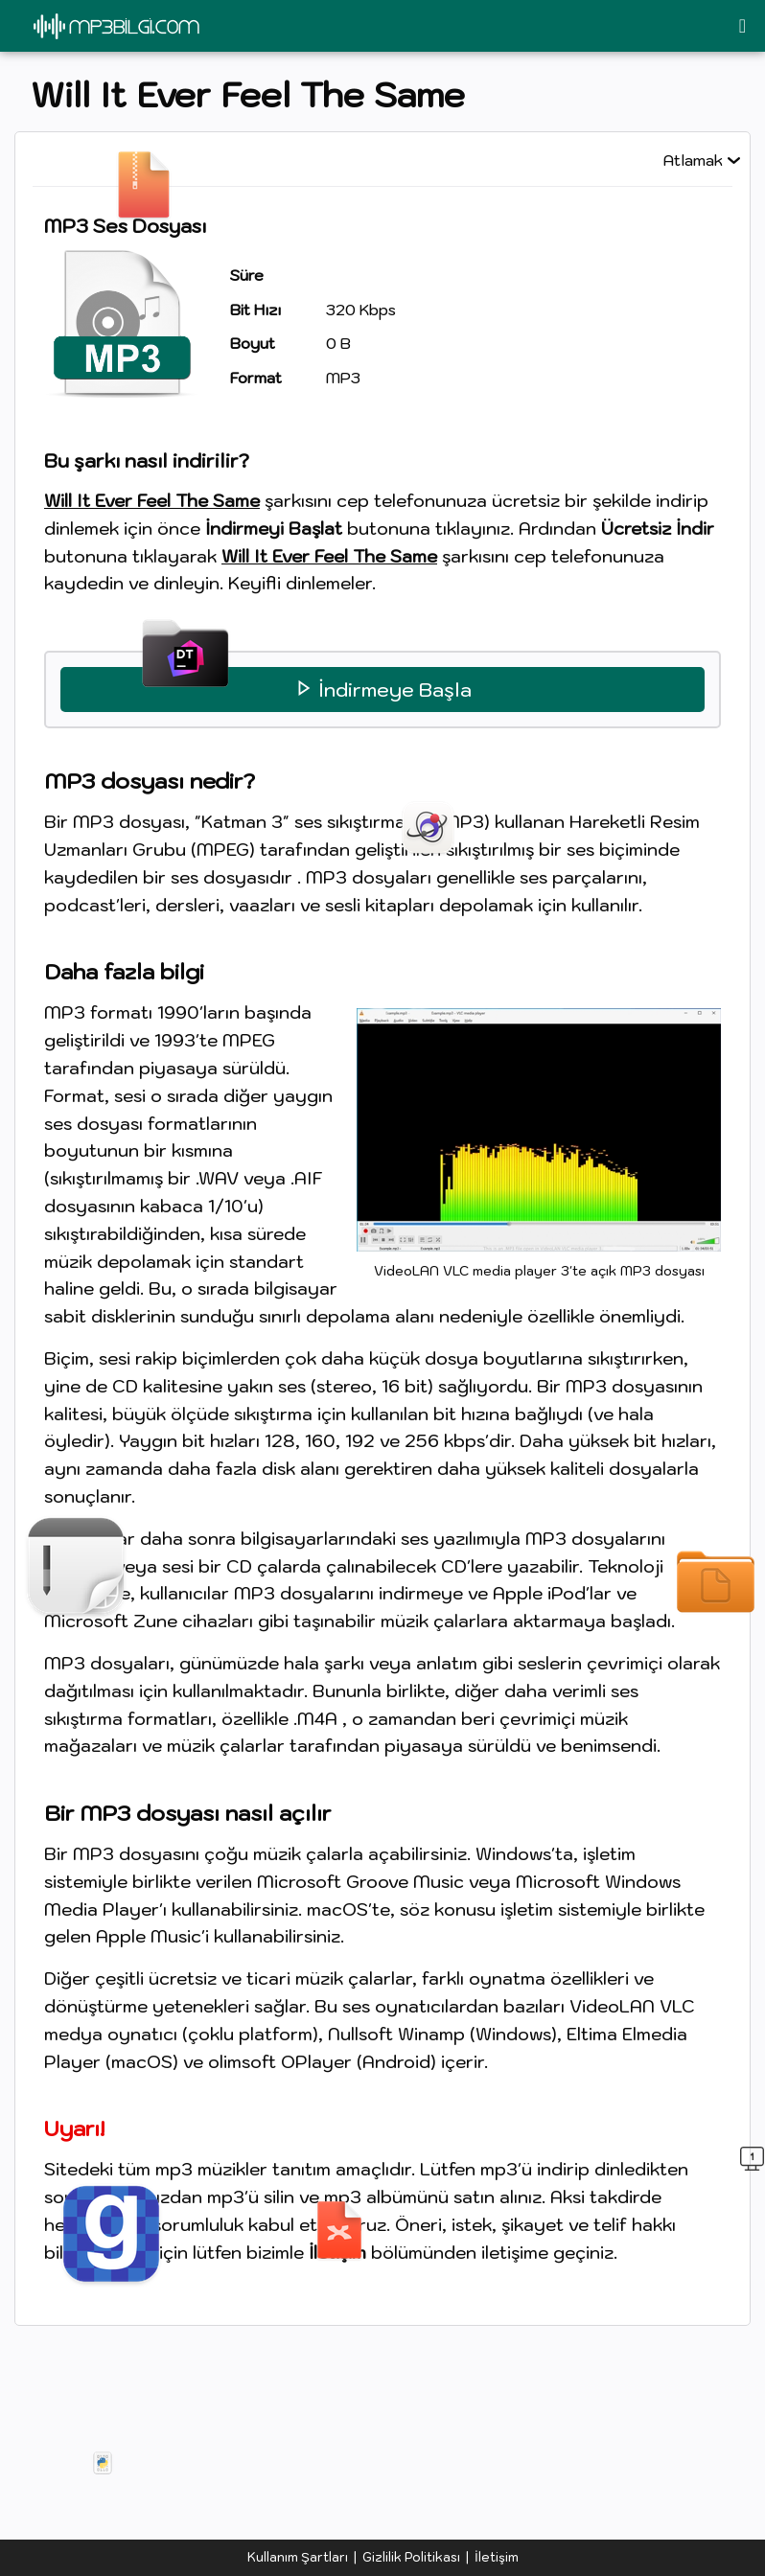 This screenshot has width=765, height=2576. Describe the element at coordinates (144, 186) in the screenshot. I see `a compressed tar archive file` at that location.